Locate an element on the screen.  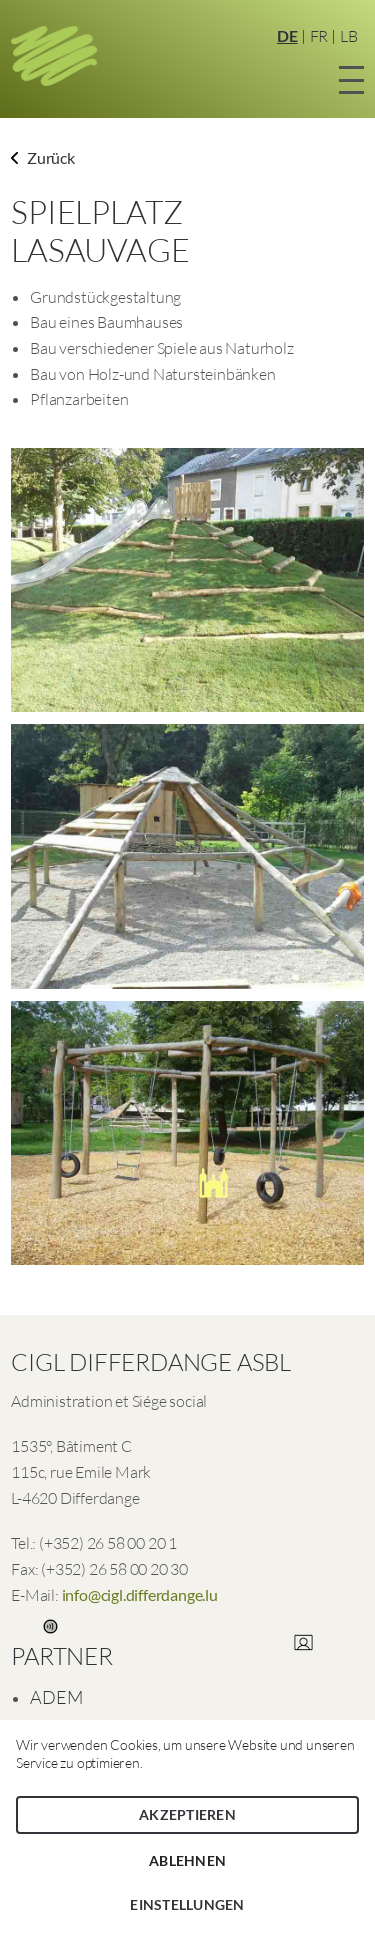
view user profile is located at coordinates (303, 1642).